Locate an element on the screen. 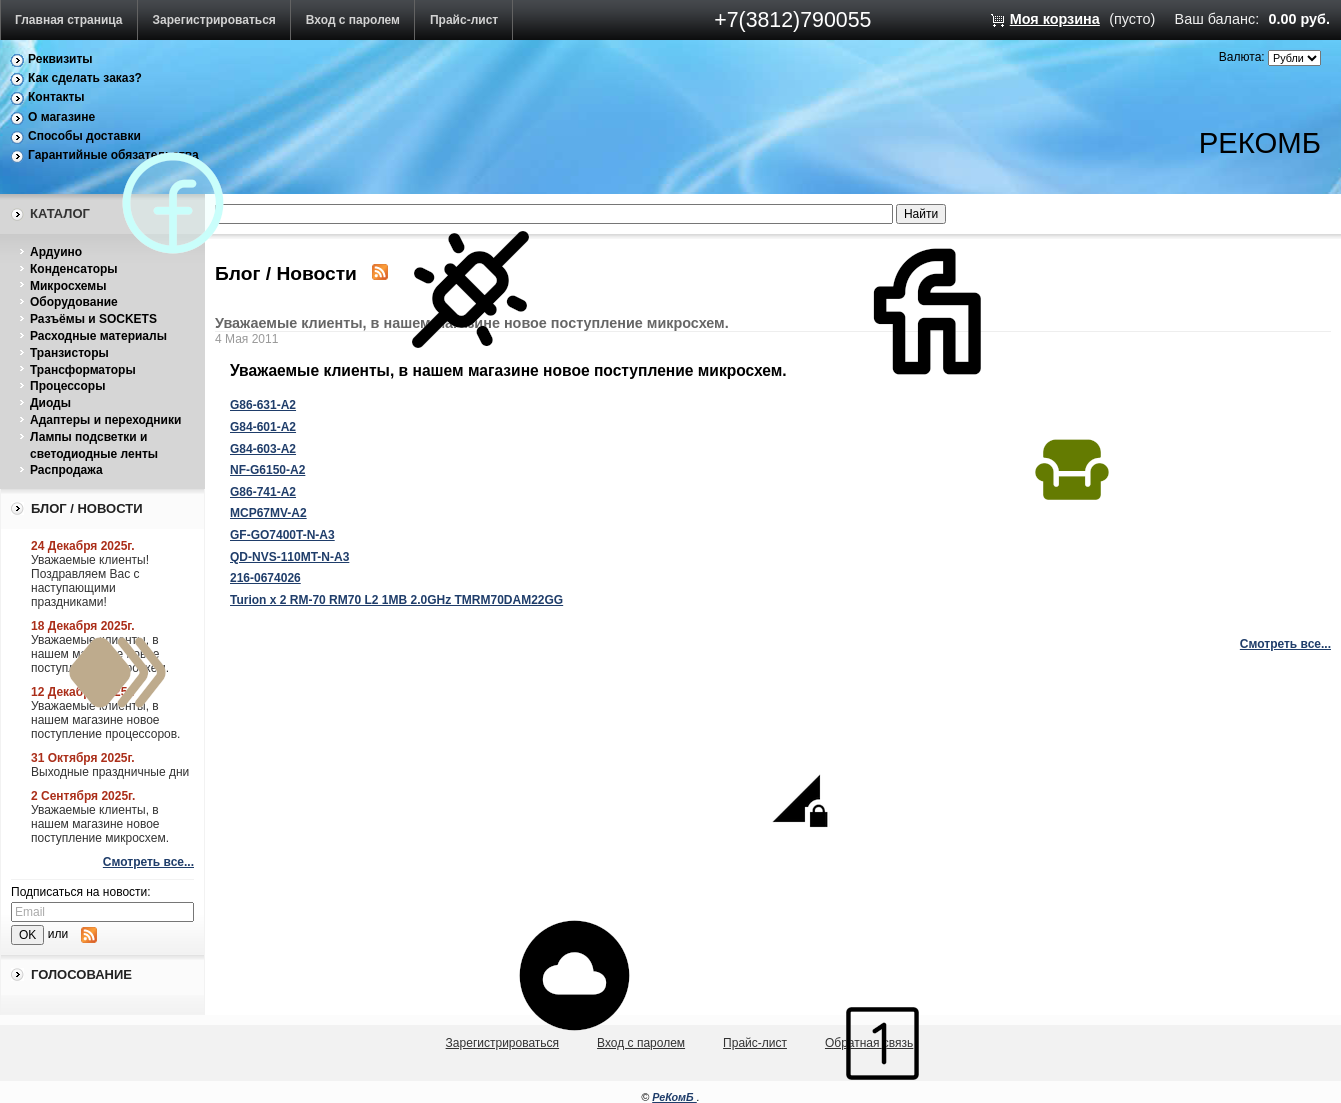 The image size is (1341, 1103). network connection is secured or encrypted is located at coordinates (800, 802).